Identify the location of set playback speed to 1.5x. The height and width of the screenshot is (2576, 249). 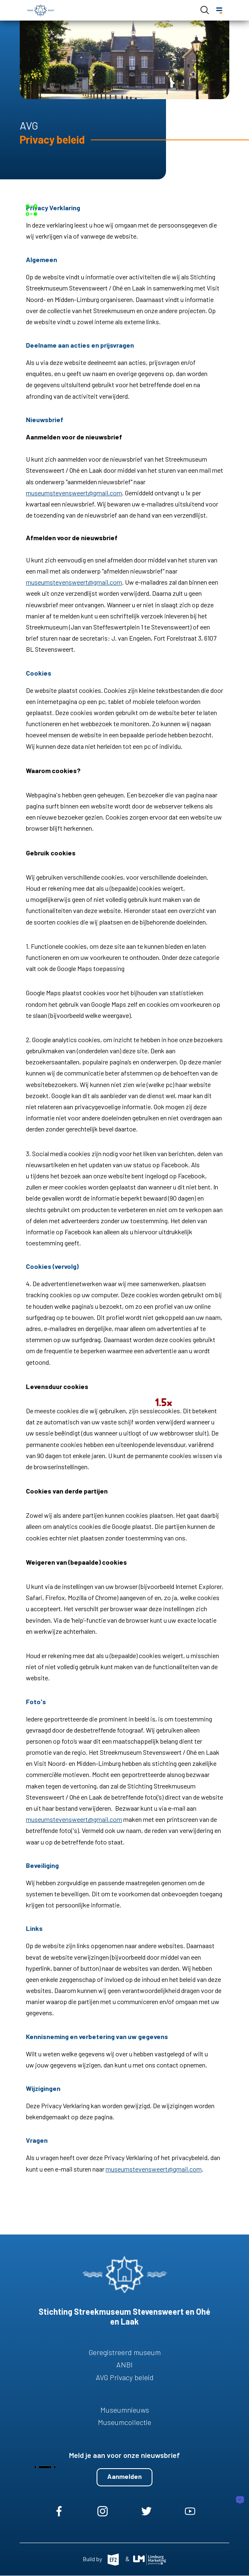
(164, 1402).